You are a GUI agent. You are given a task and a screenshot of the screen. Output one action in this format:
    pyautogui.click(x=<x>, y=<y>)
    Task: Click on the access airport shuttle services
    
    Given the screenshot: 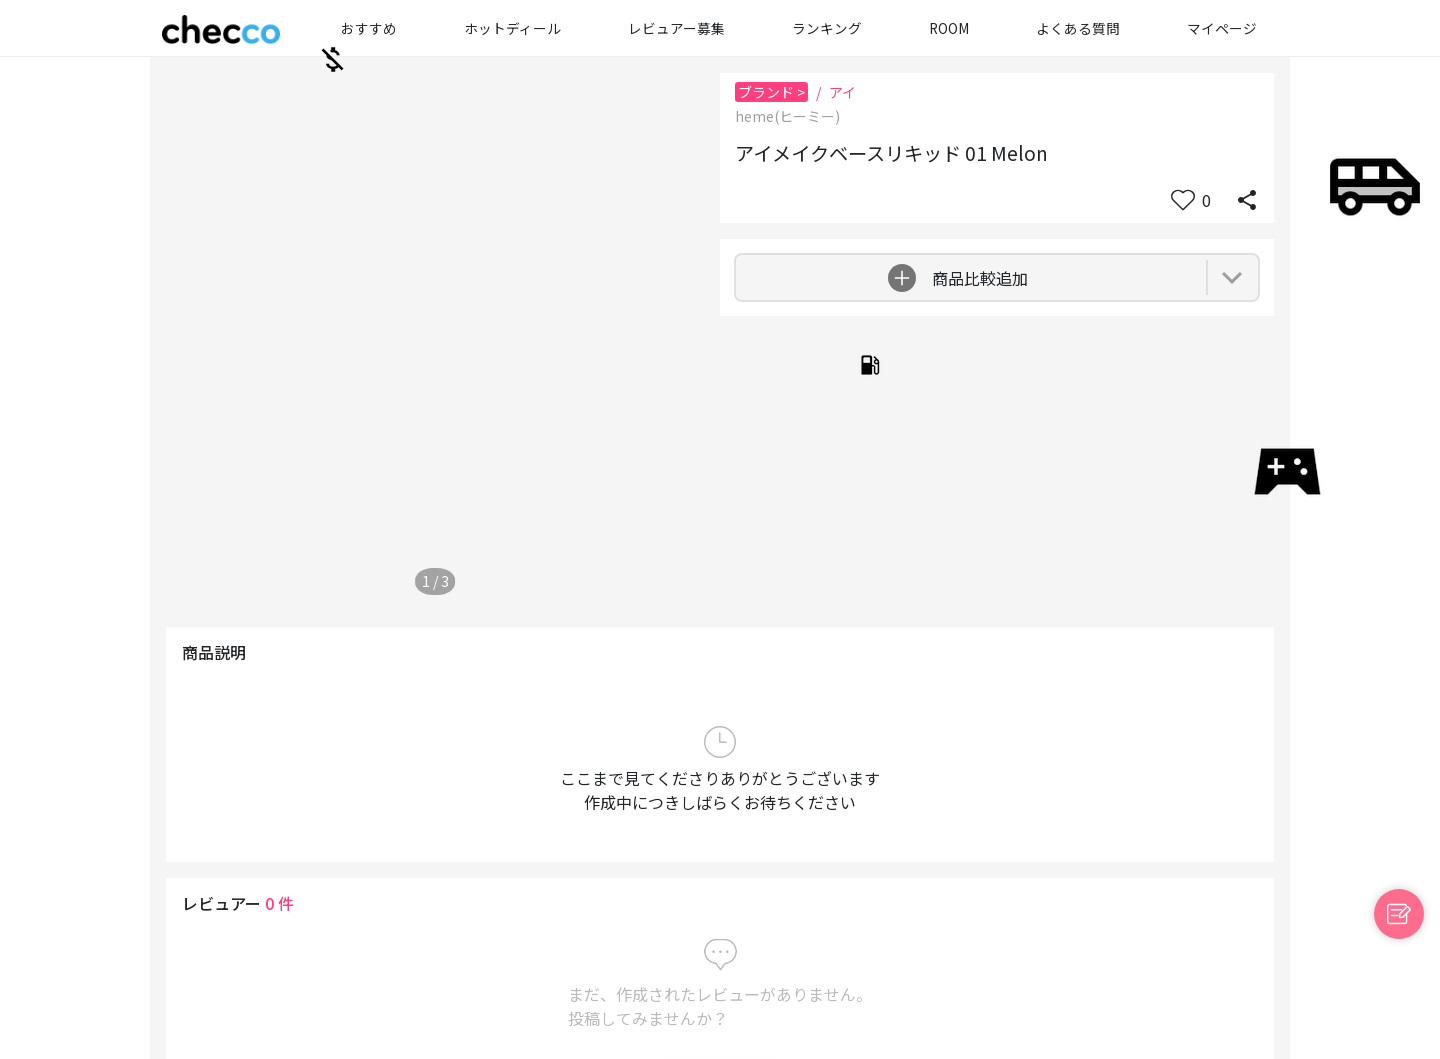 What is the action you would take?
    pyautogui.click(x=1375, y=187)
    